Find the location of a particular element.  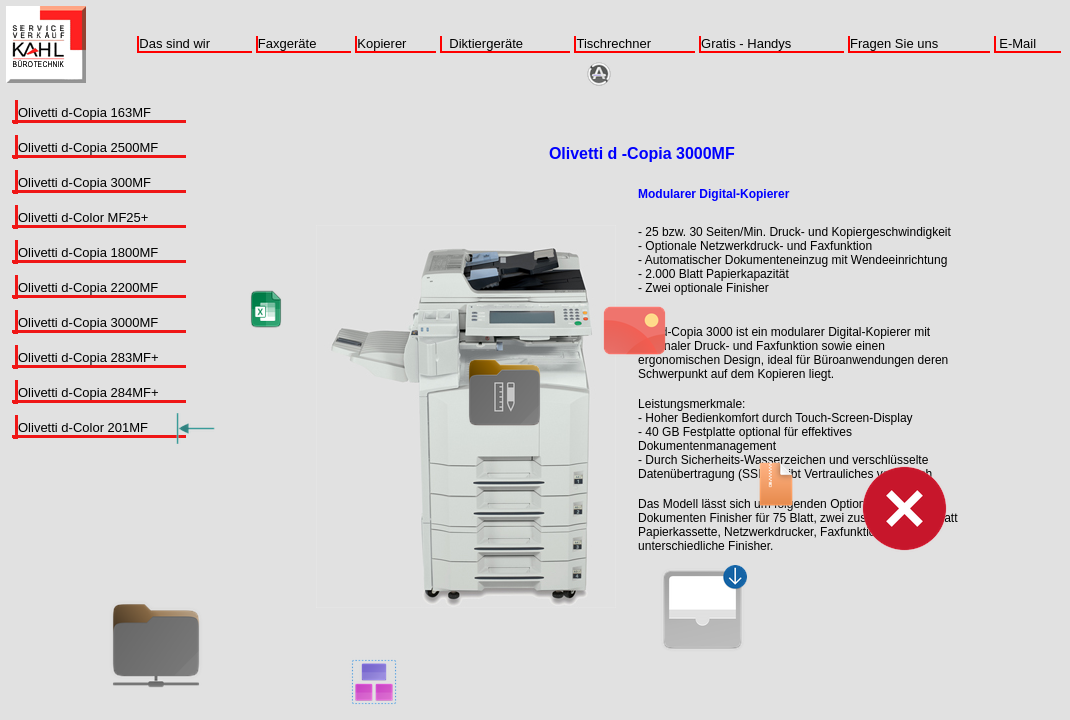

access files stored on a remote server or network location is located at coordinates (156, 644).